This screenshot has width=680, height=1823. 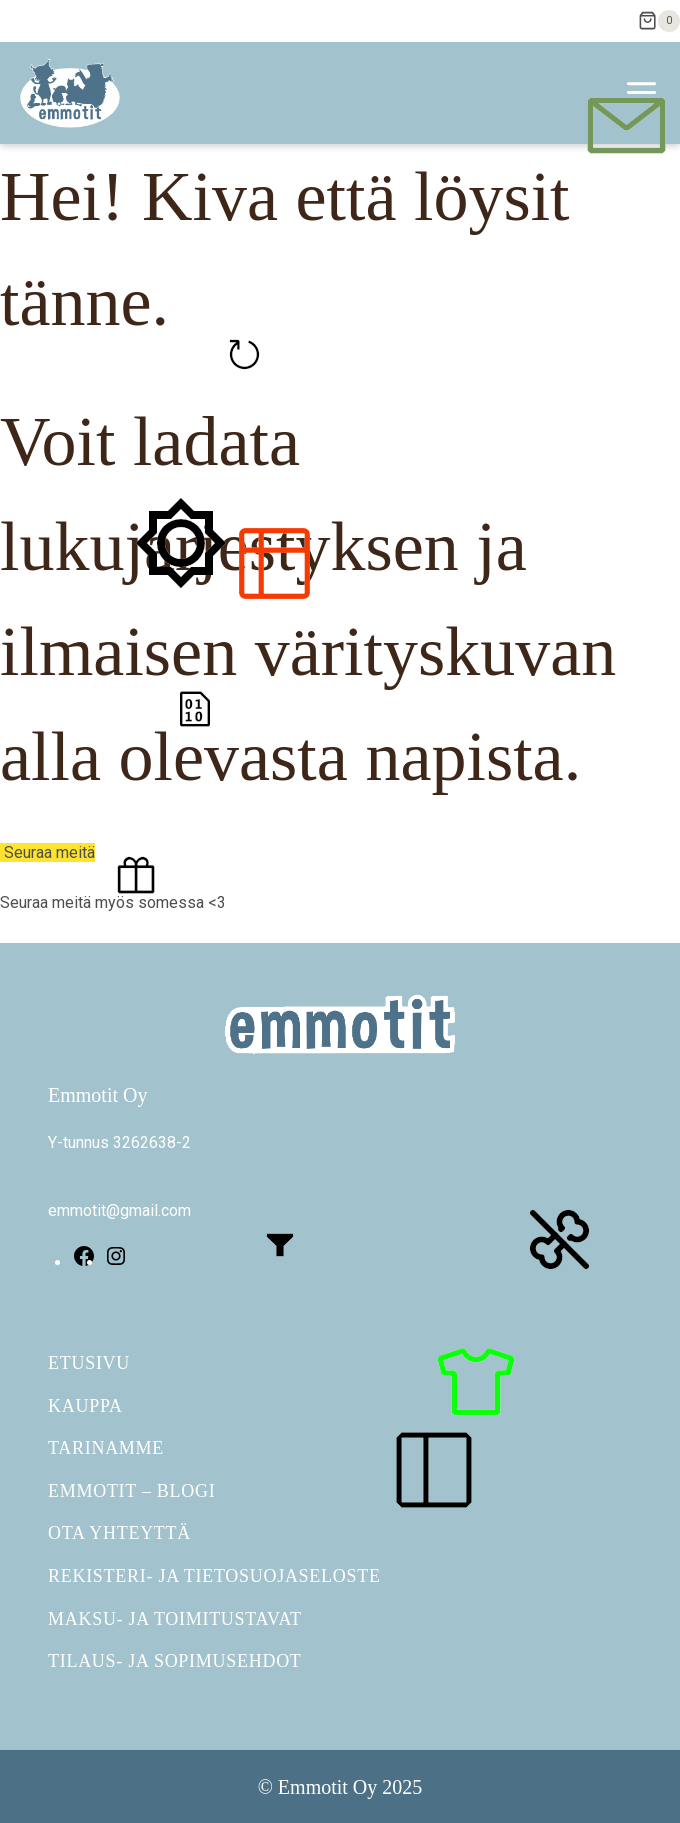 I want to click on select team or player jersey, so click(x=476, y=1381).